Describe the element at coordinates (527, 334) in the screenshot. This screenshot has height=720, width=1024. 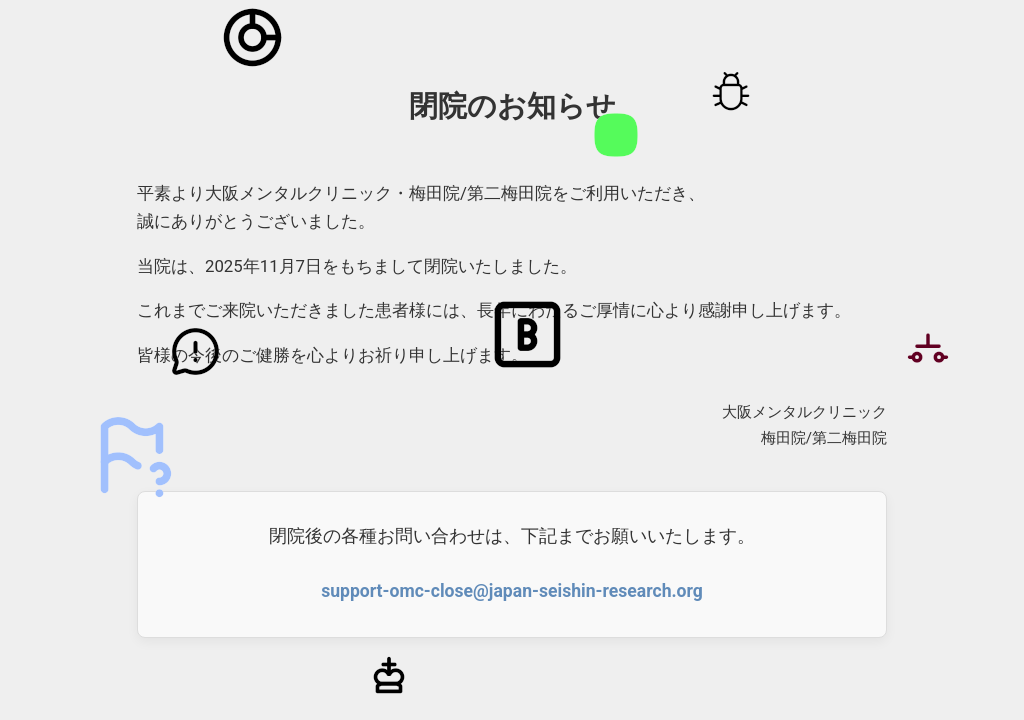
I see `apply bold formatting to text` at that location.